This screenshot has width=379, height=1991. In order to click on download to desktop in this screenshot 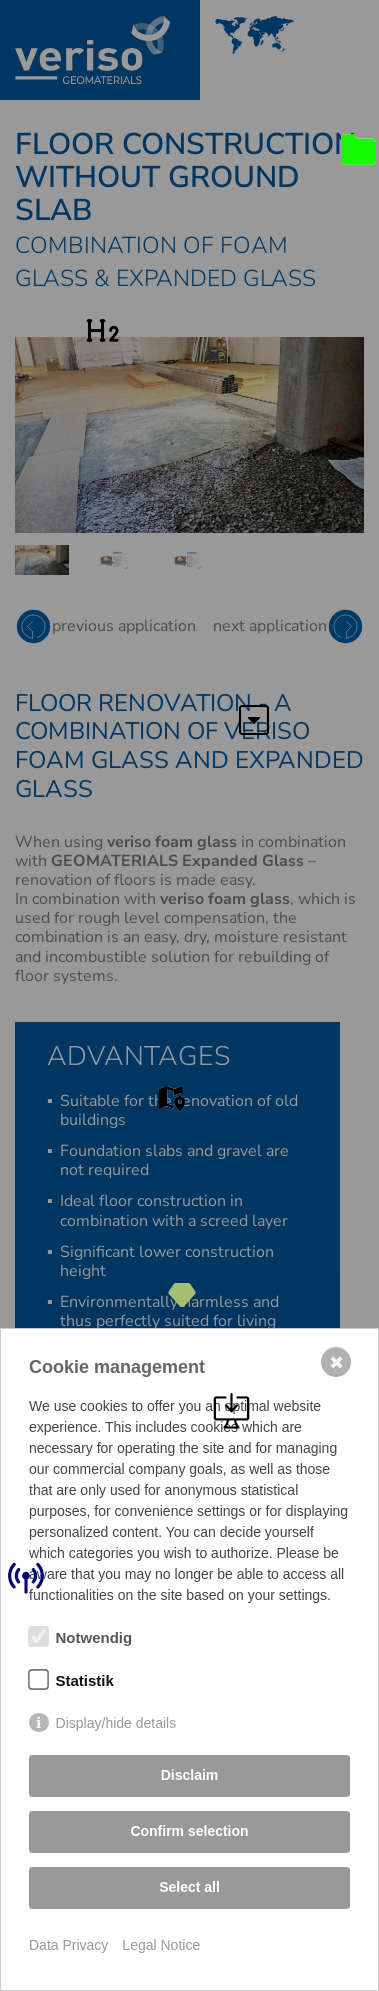, I will do `click(231, 1412)`.